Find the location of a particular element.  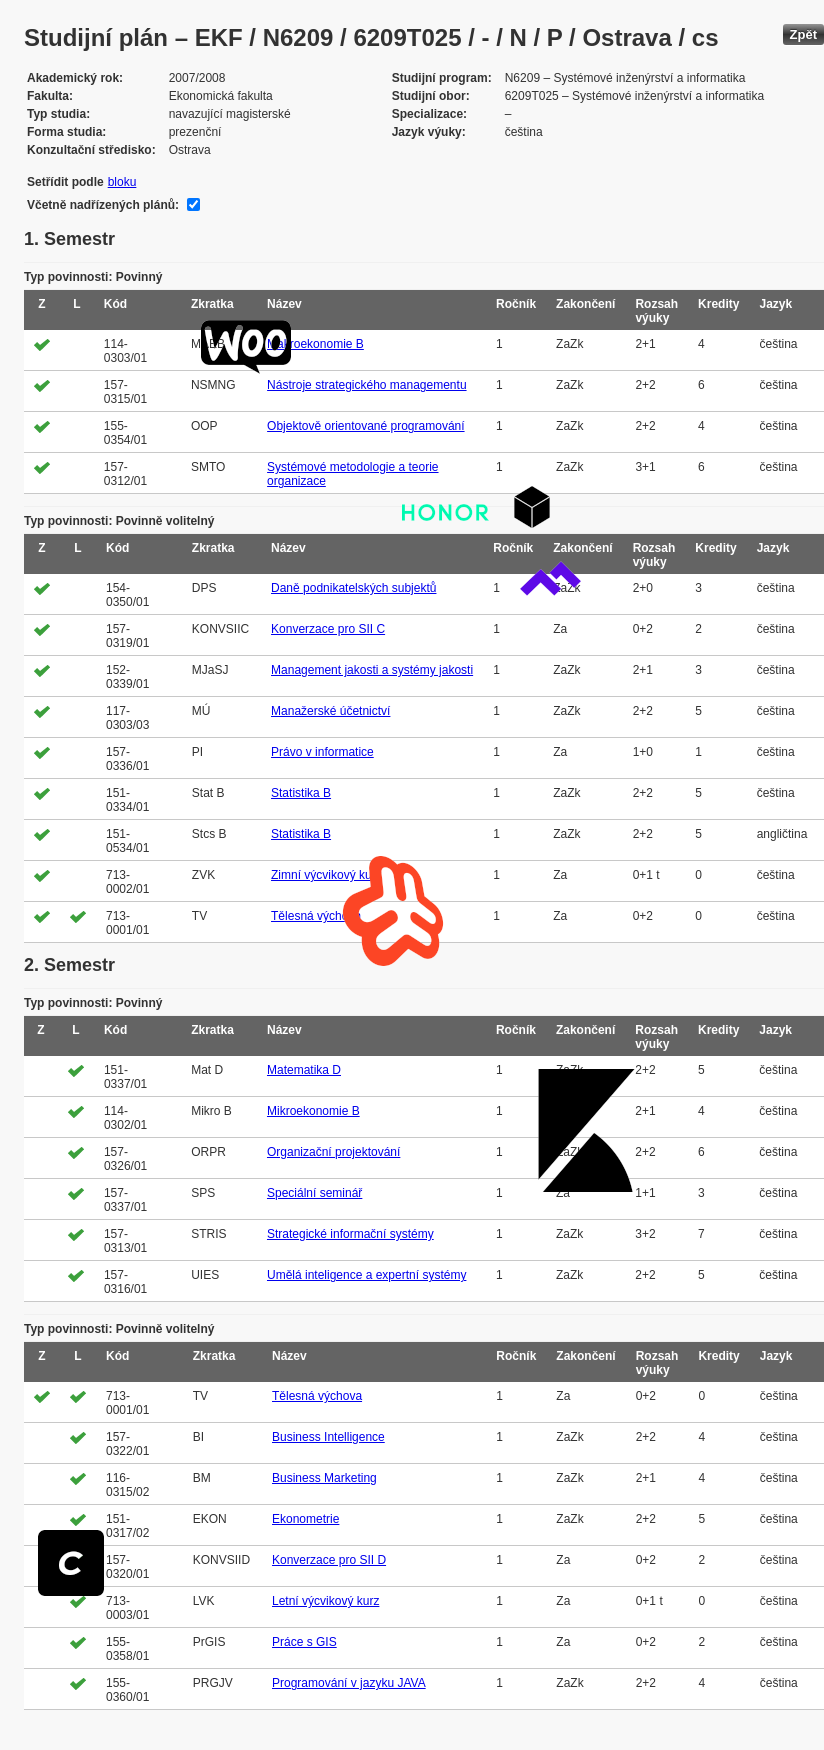

craft cms logo is located at coordinates (71, 1563).